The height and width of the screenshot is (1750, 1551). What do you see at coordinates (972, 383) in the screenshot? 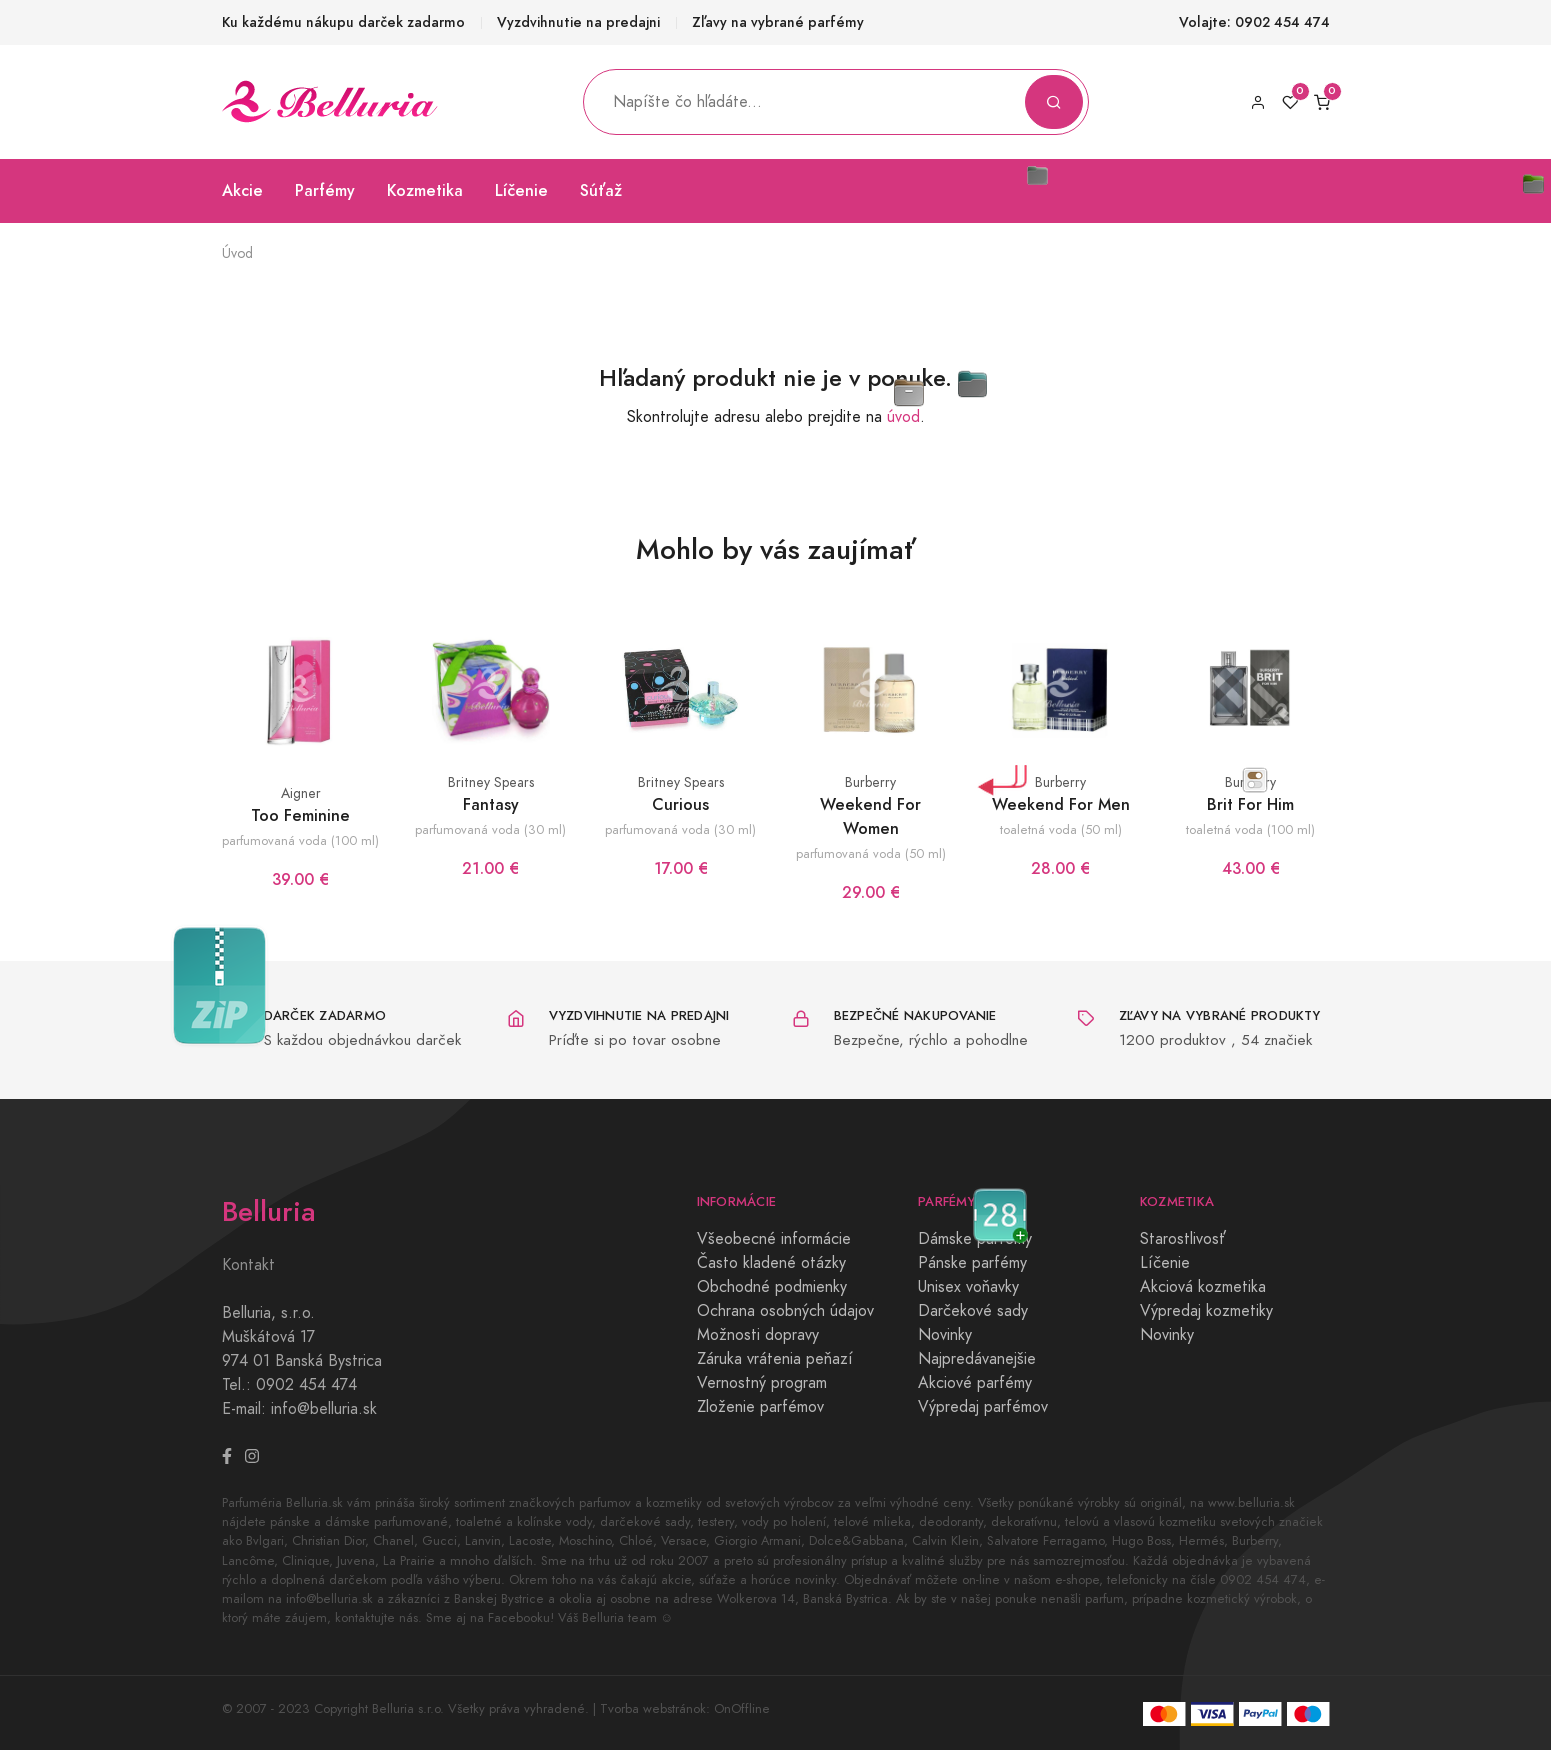
I see `view contents of an open folder` at bounding box center [972, 383].